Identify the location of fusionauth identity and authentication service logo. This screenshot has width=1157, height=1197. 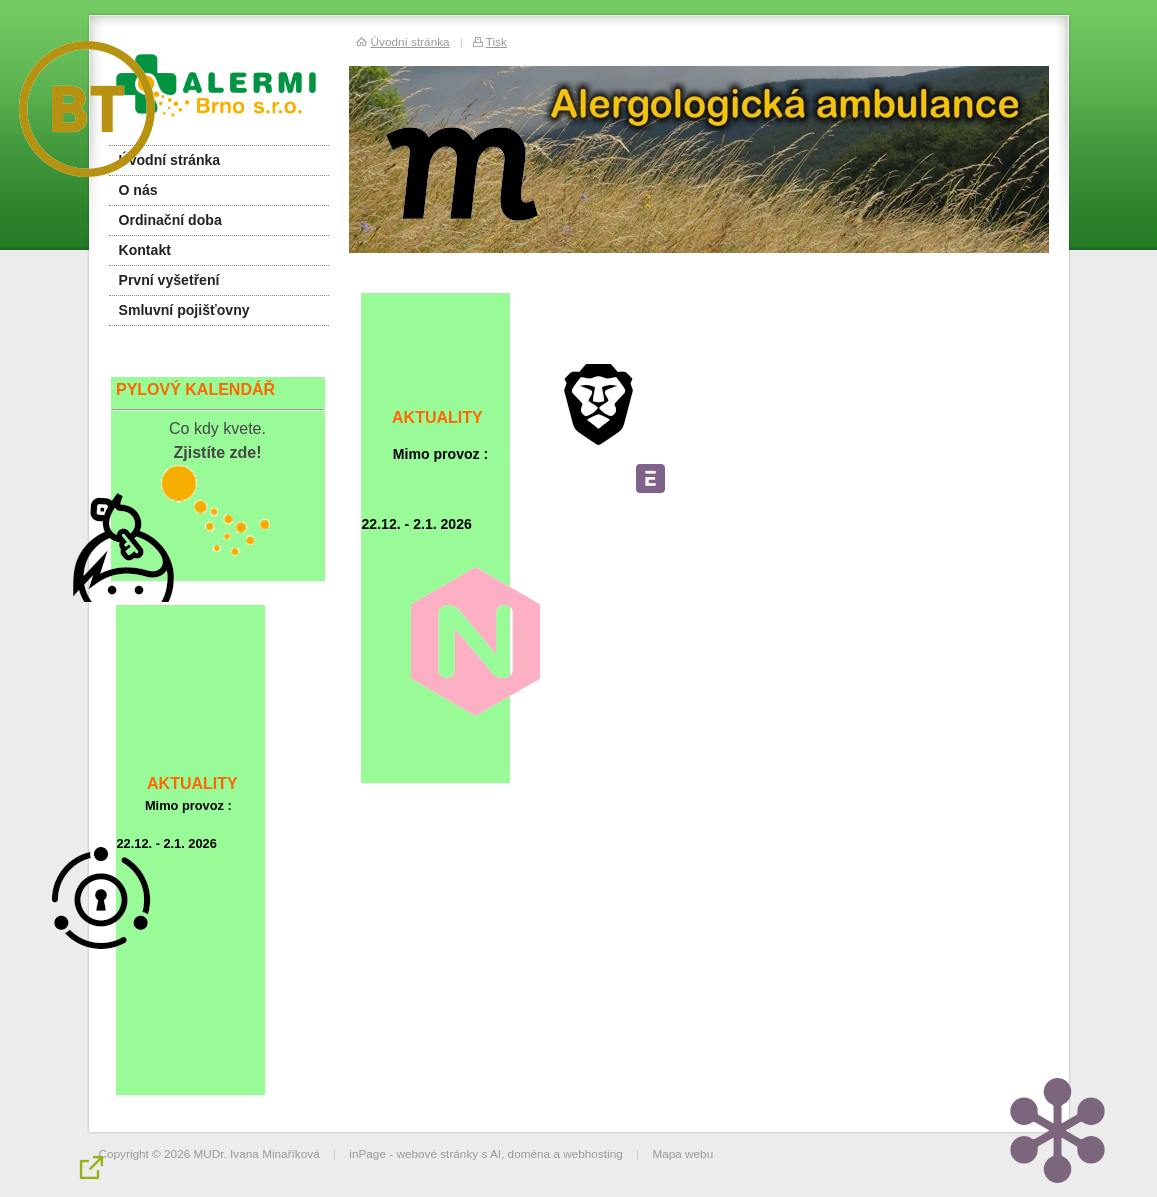
(101, 898).